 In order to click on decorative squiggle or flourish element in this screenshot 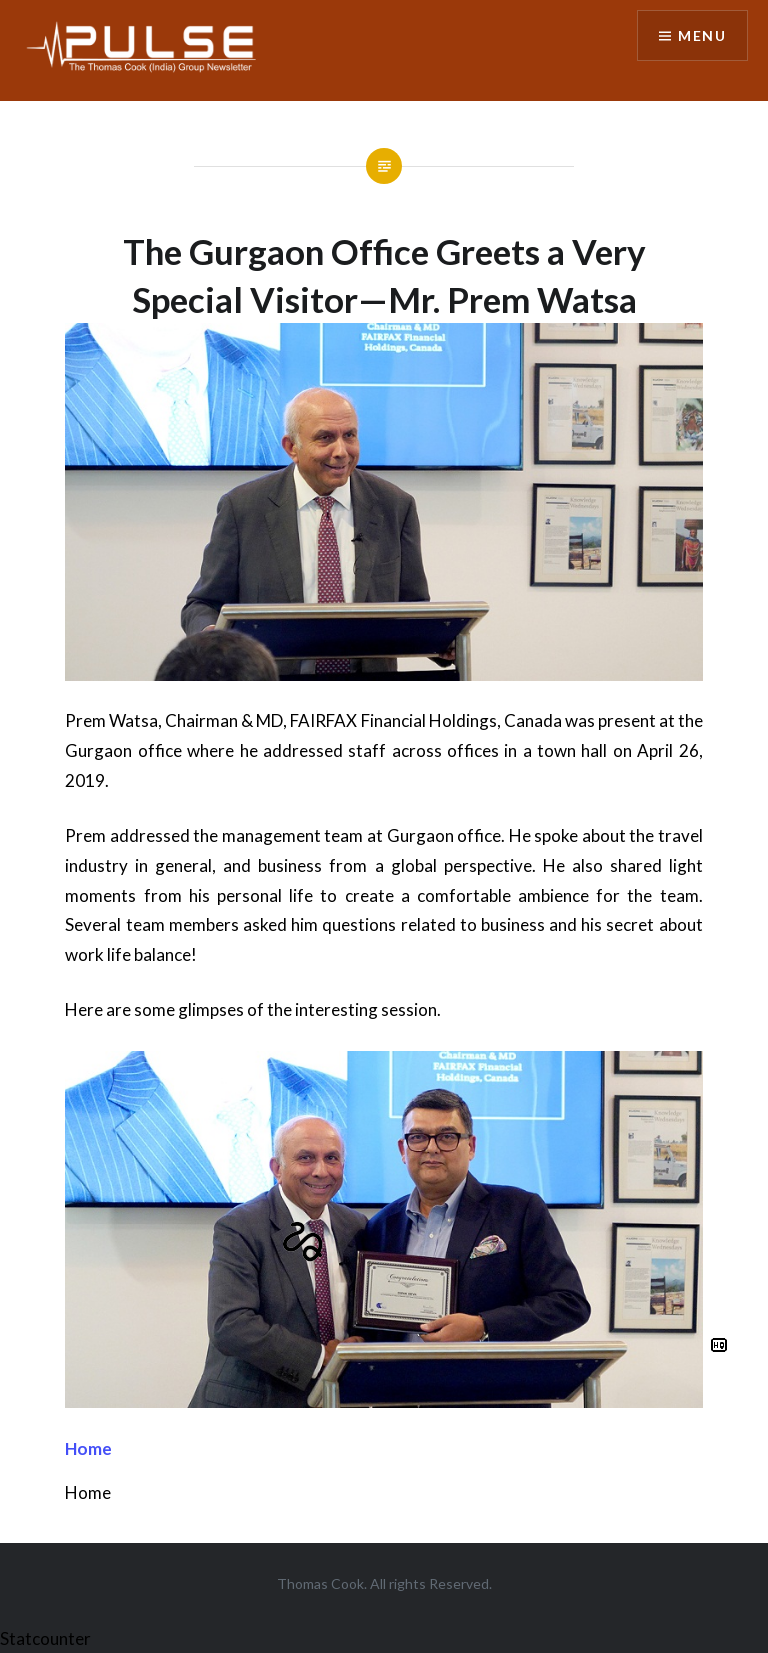, I will do `click(302, 1241)`.